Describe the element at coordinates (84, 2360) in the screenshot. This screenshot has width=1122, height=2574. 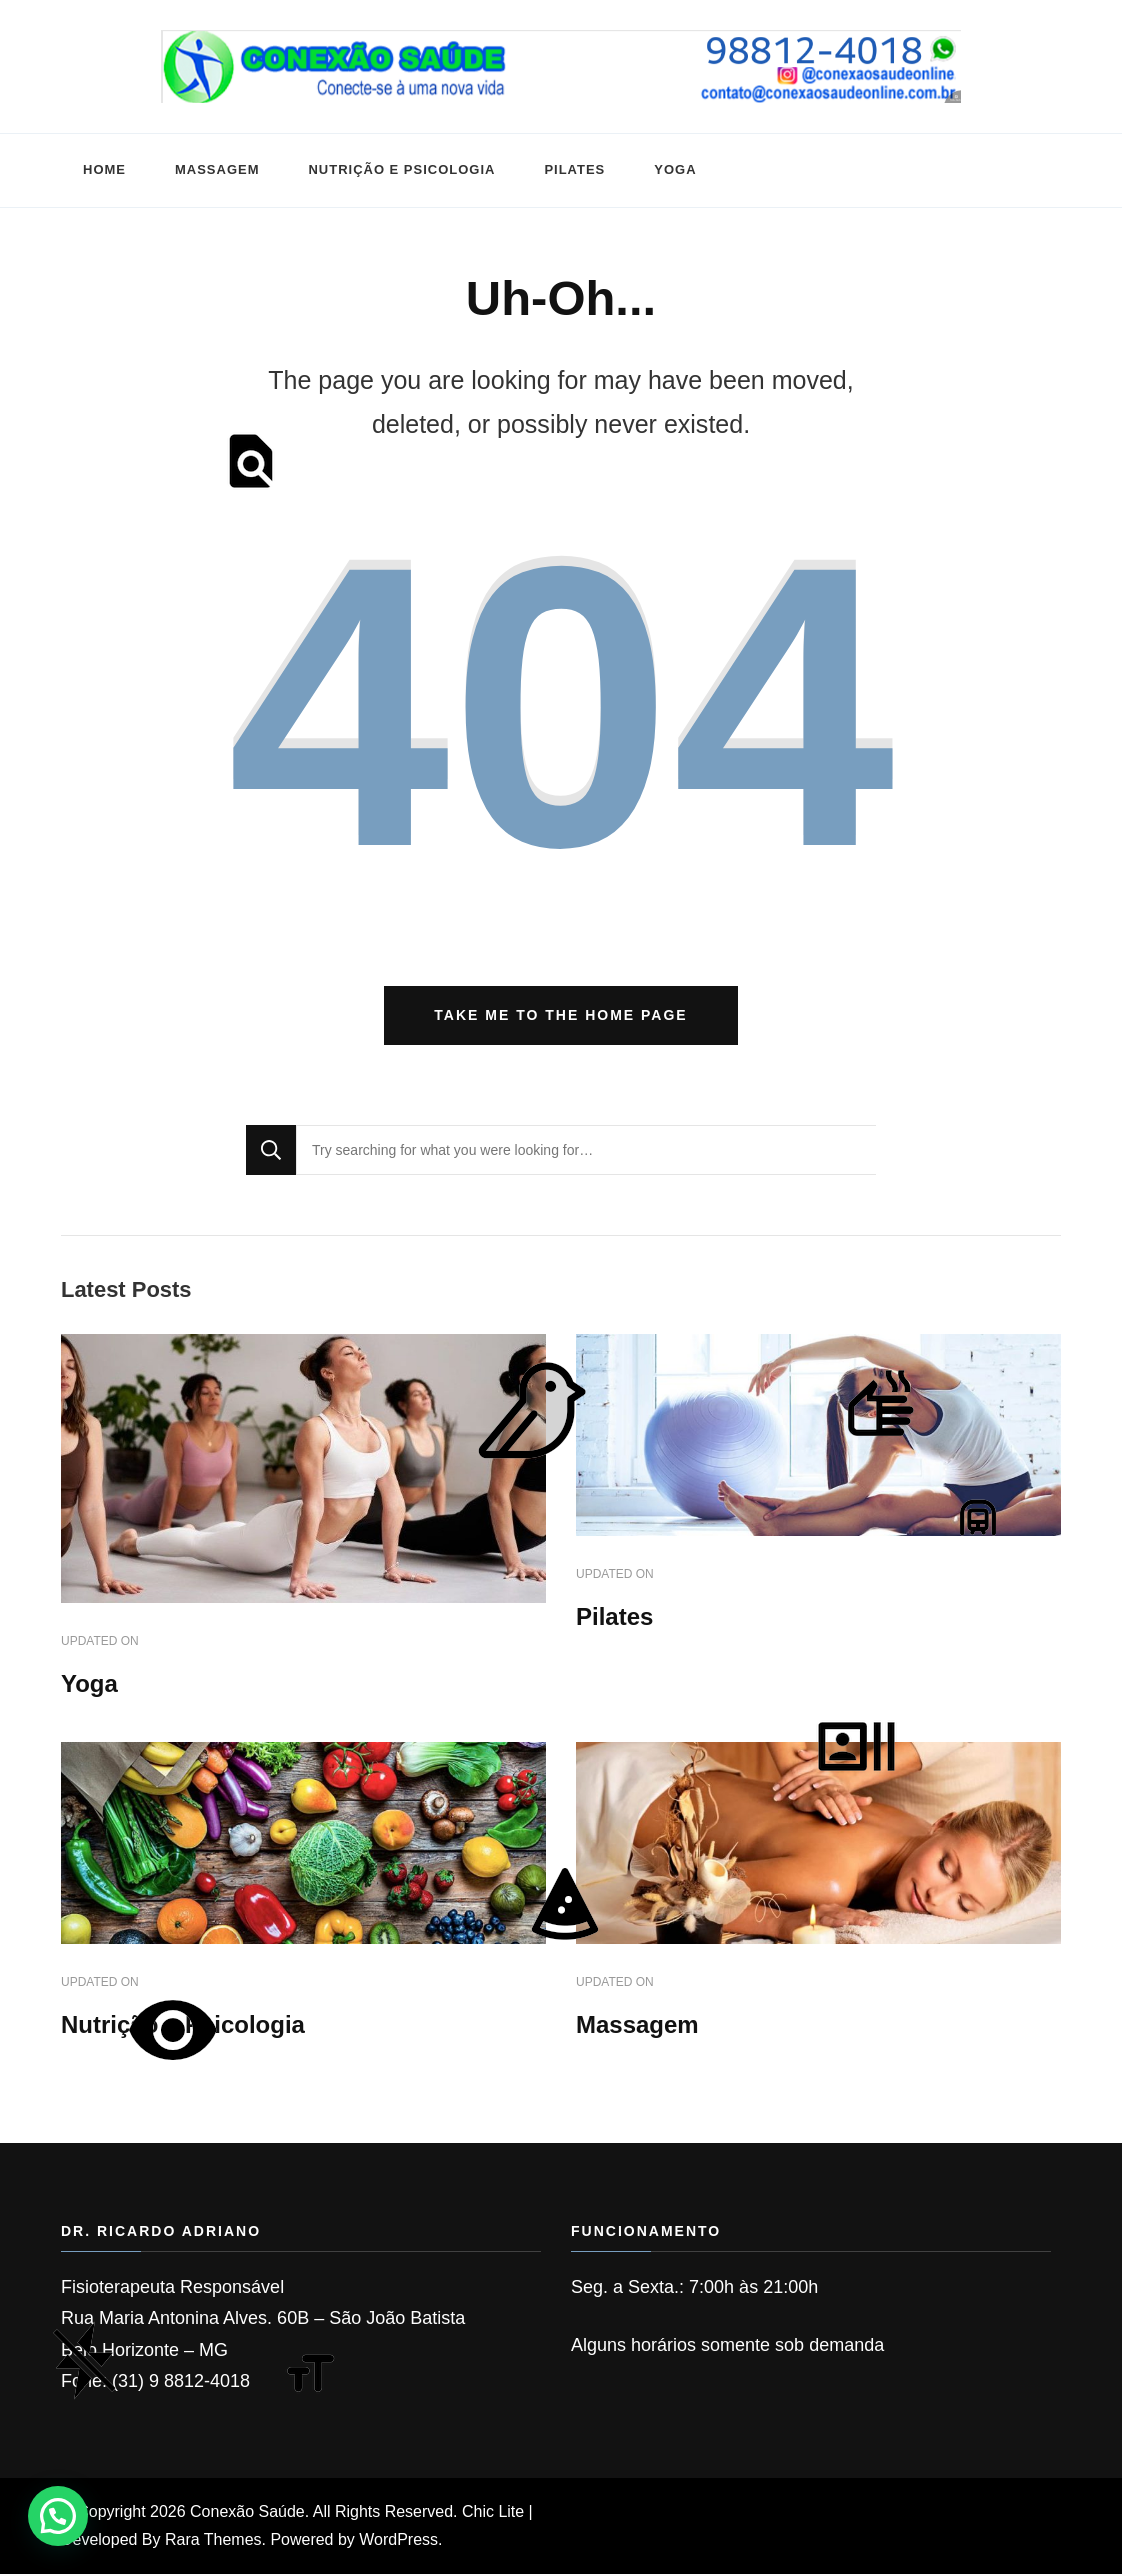
I see `disable camera flash` at that location.